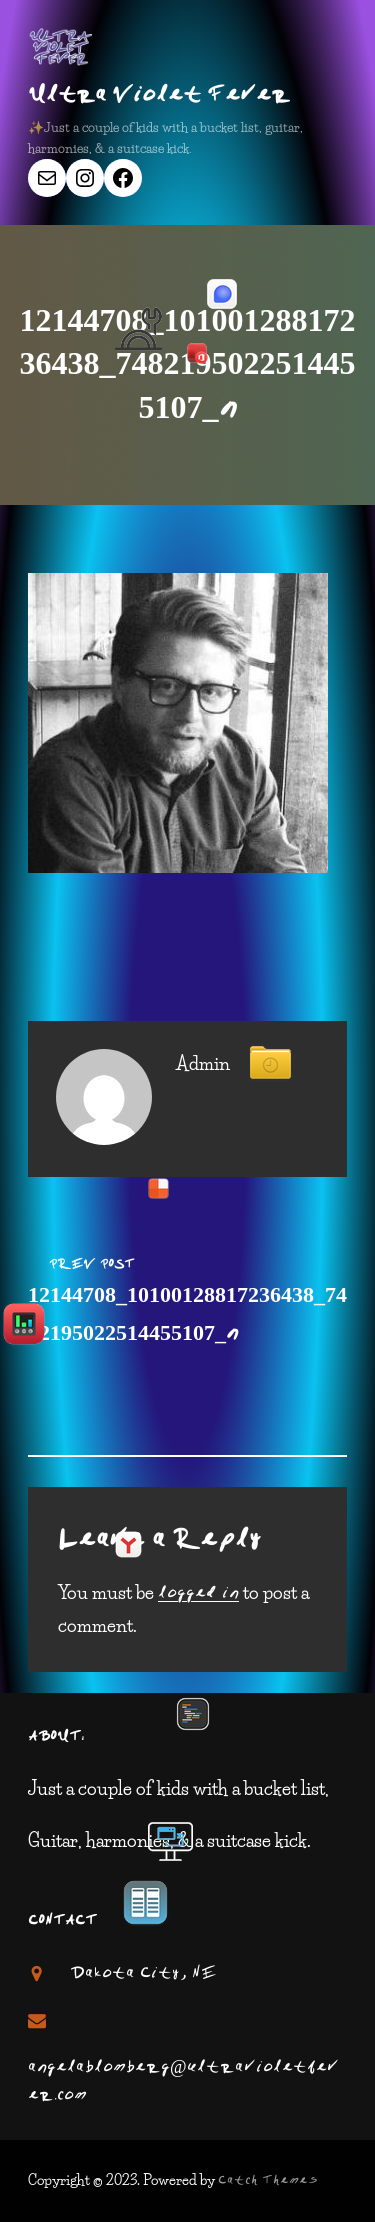 The width and height of the screenshot is (375, 2222). What do you see at coordinates (145, 1902) in the screenshot?
I see `open progress tracking app` at bounding box center [145, 1902].